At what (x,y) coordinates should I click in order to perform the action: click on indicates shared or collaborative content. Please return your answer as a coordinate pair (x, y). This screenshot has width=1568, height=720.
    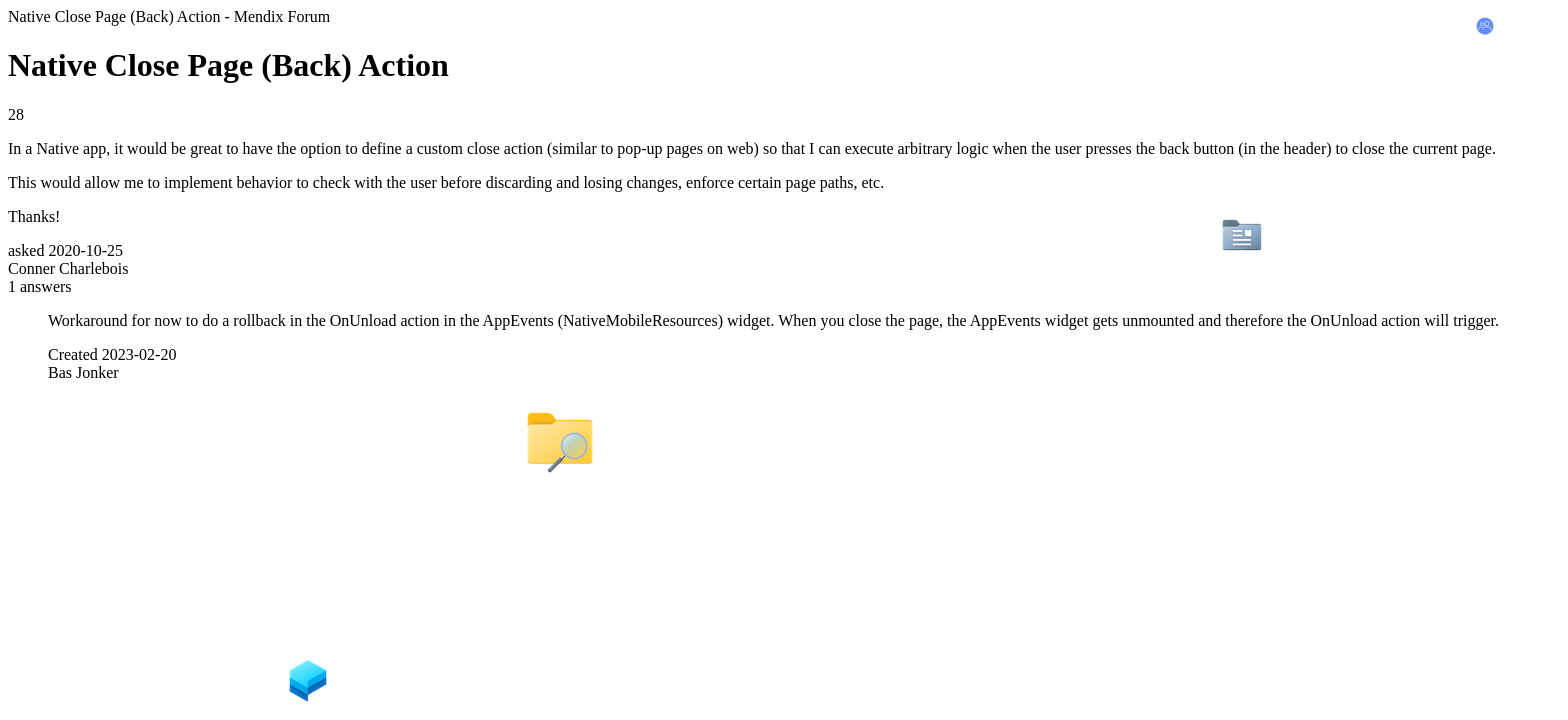
    Looking at the image, I should click on (1485, 26).